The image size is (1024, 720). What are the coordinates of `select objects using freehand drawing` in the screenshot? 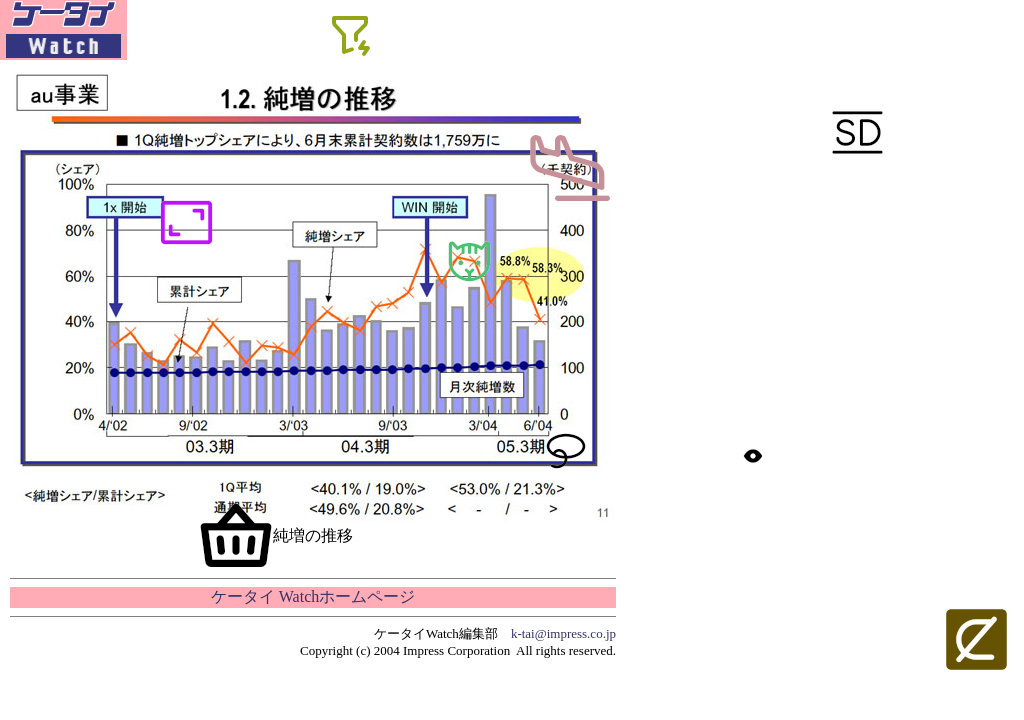 It's located at (566, 449).